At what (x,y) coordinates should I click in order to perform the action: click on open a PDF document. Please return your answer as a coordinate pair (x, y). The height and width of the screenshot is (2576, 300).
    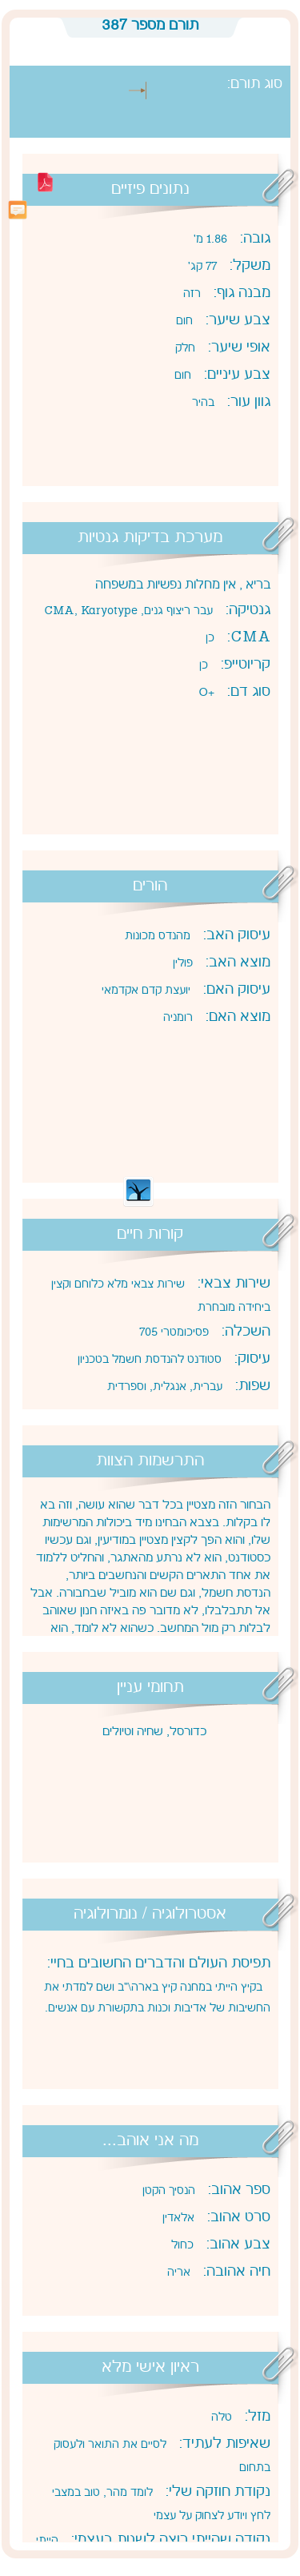
    Looking at the image, I should click on (45, 182).